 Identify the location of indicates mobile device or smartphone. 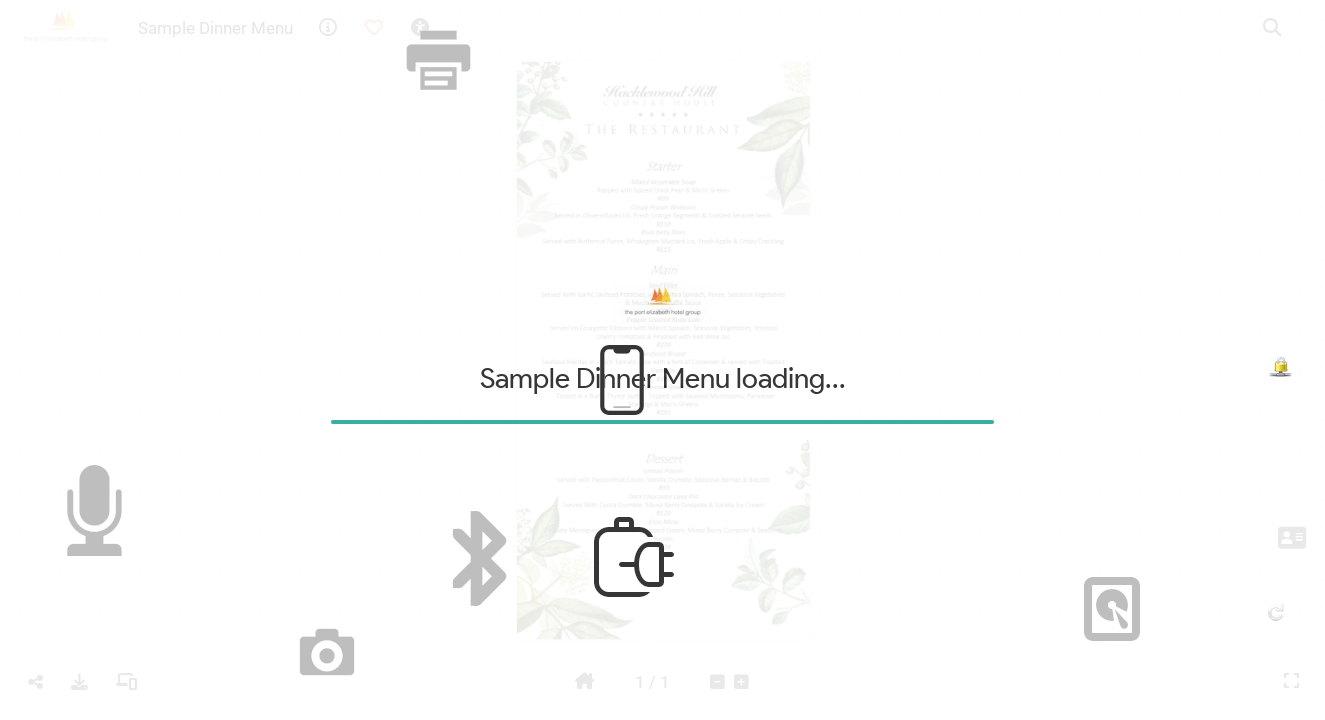
(622, 380).